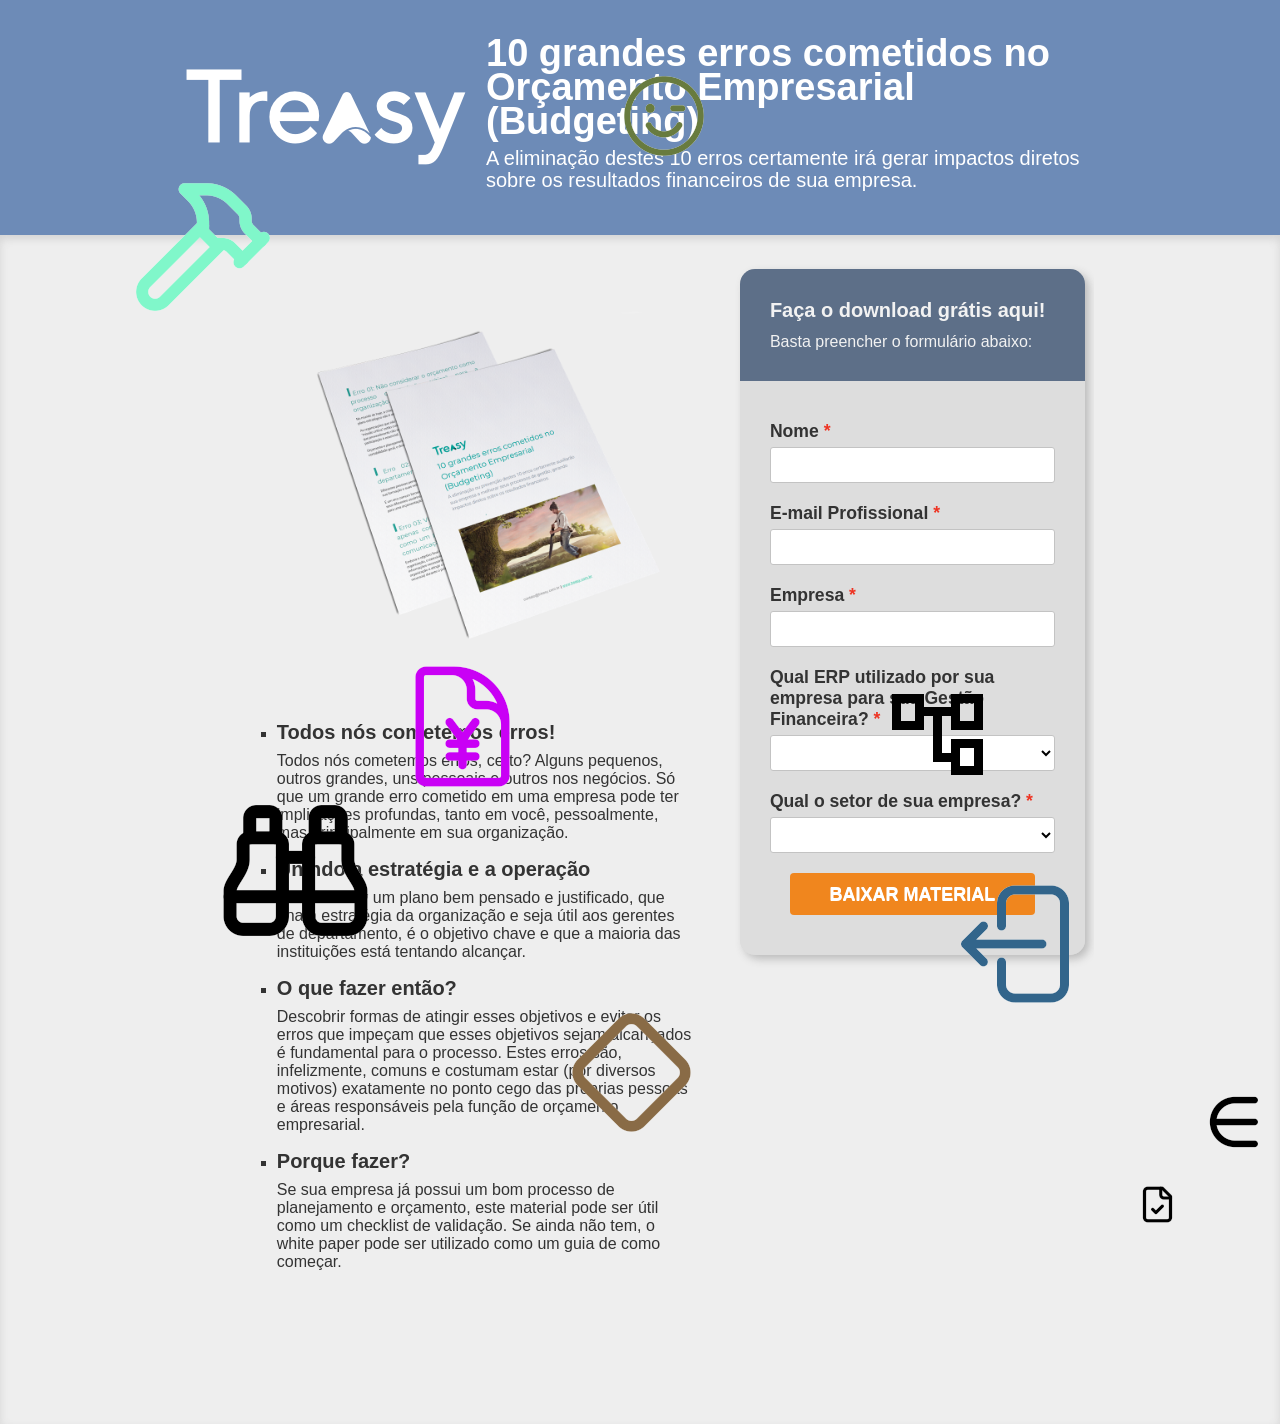 Image resolution: width=1280 pixels, height=1424 pixels. Describe the element at coordinates (1157, 1204) in the screenshot. I see `file successfully uploaded or verified` at that location.